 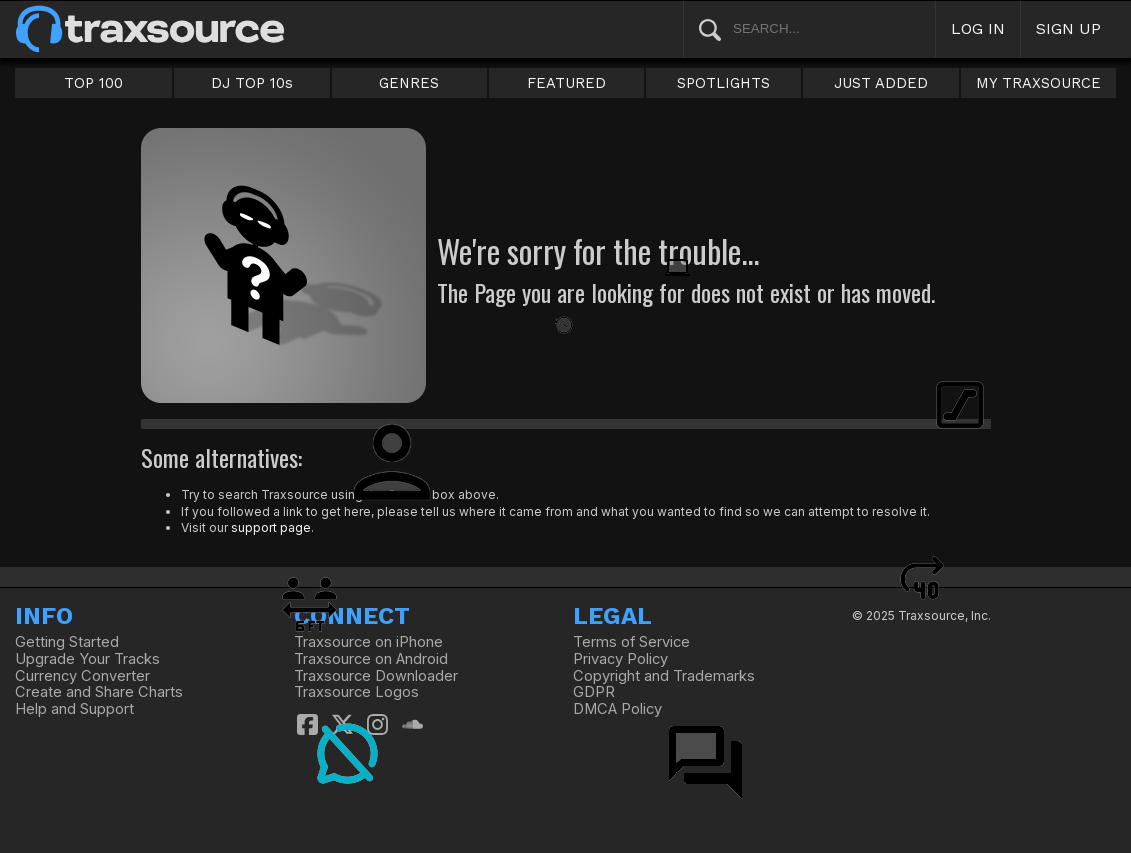 I want to click on indicates escalator location in a building or transit station, so click(x=960, y=405).